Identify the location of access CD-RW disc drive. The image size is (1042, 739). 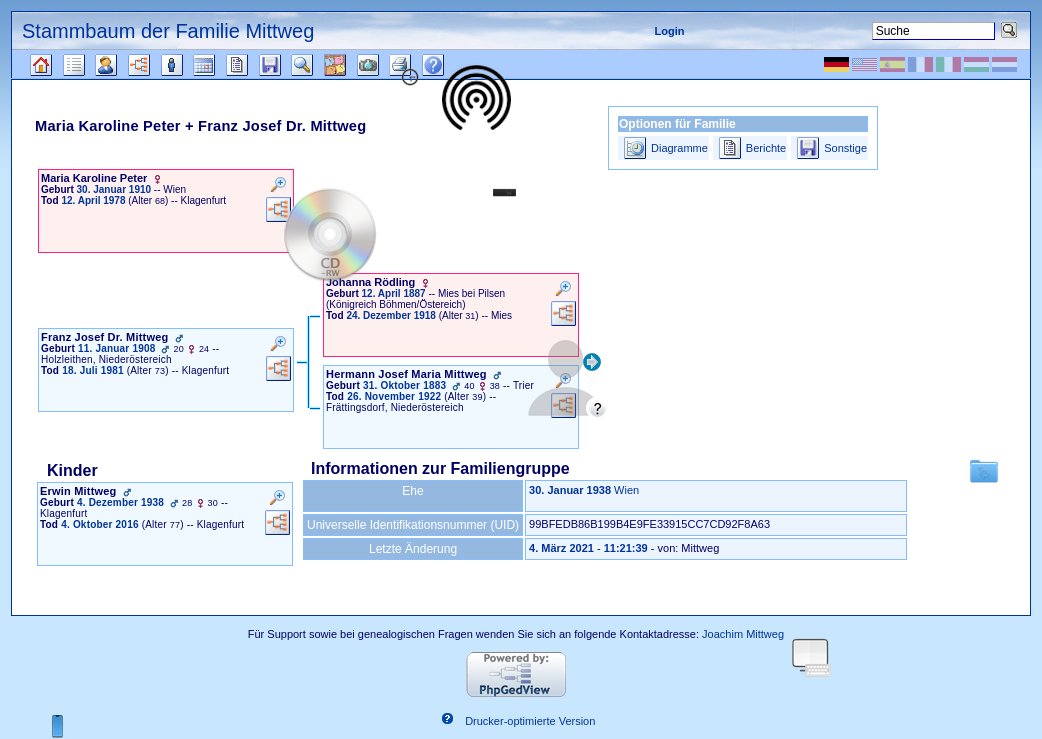
(330, 236).